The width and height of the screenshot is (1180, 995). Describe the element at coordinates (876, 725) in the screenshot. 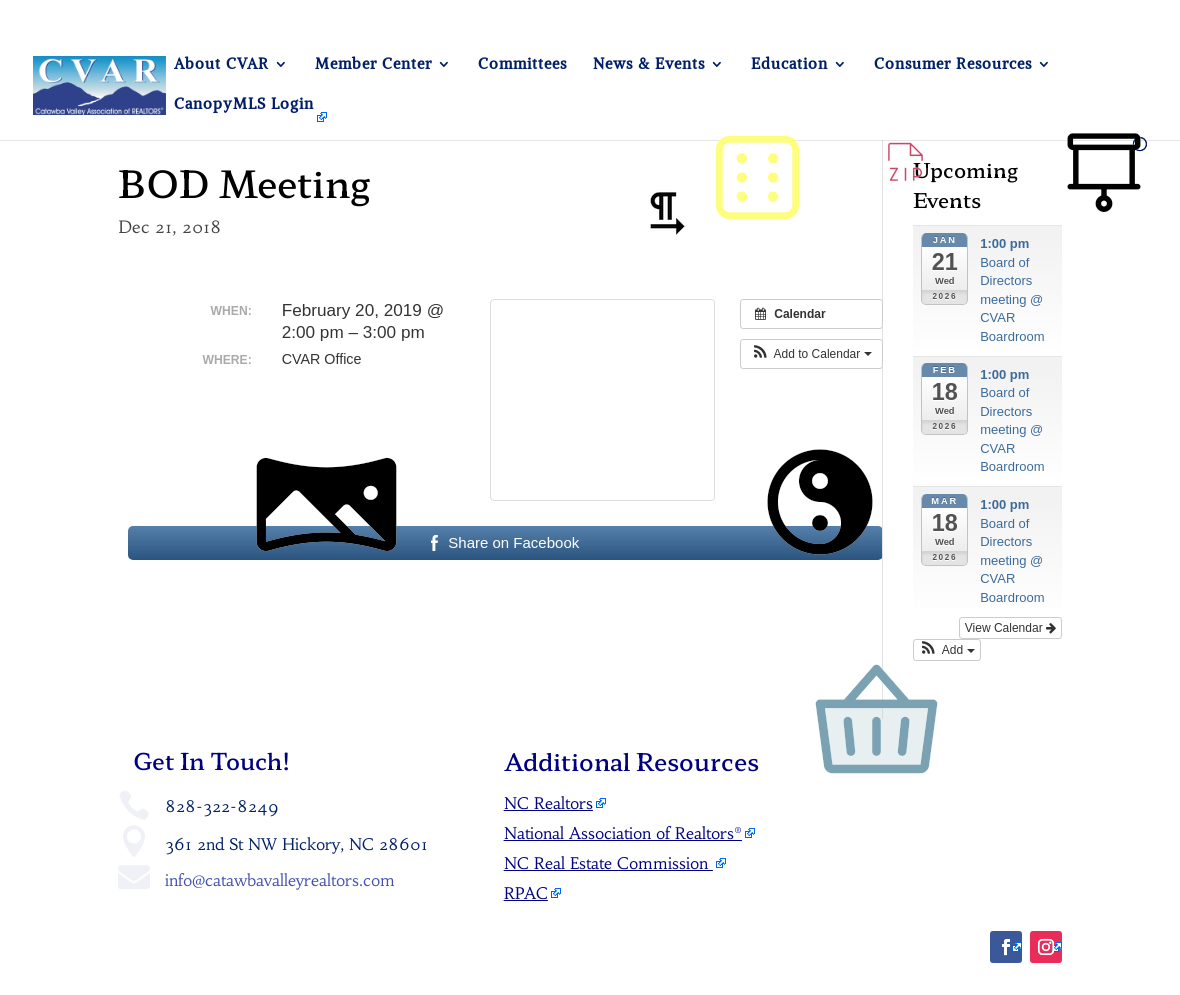

I see `view your shopping basket` at that location.